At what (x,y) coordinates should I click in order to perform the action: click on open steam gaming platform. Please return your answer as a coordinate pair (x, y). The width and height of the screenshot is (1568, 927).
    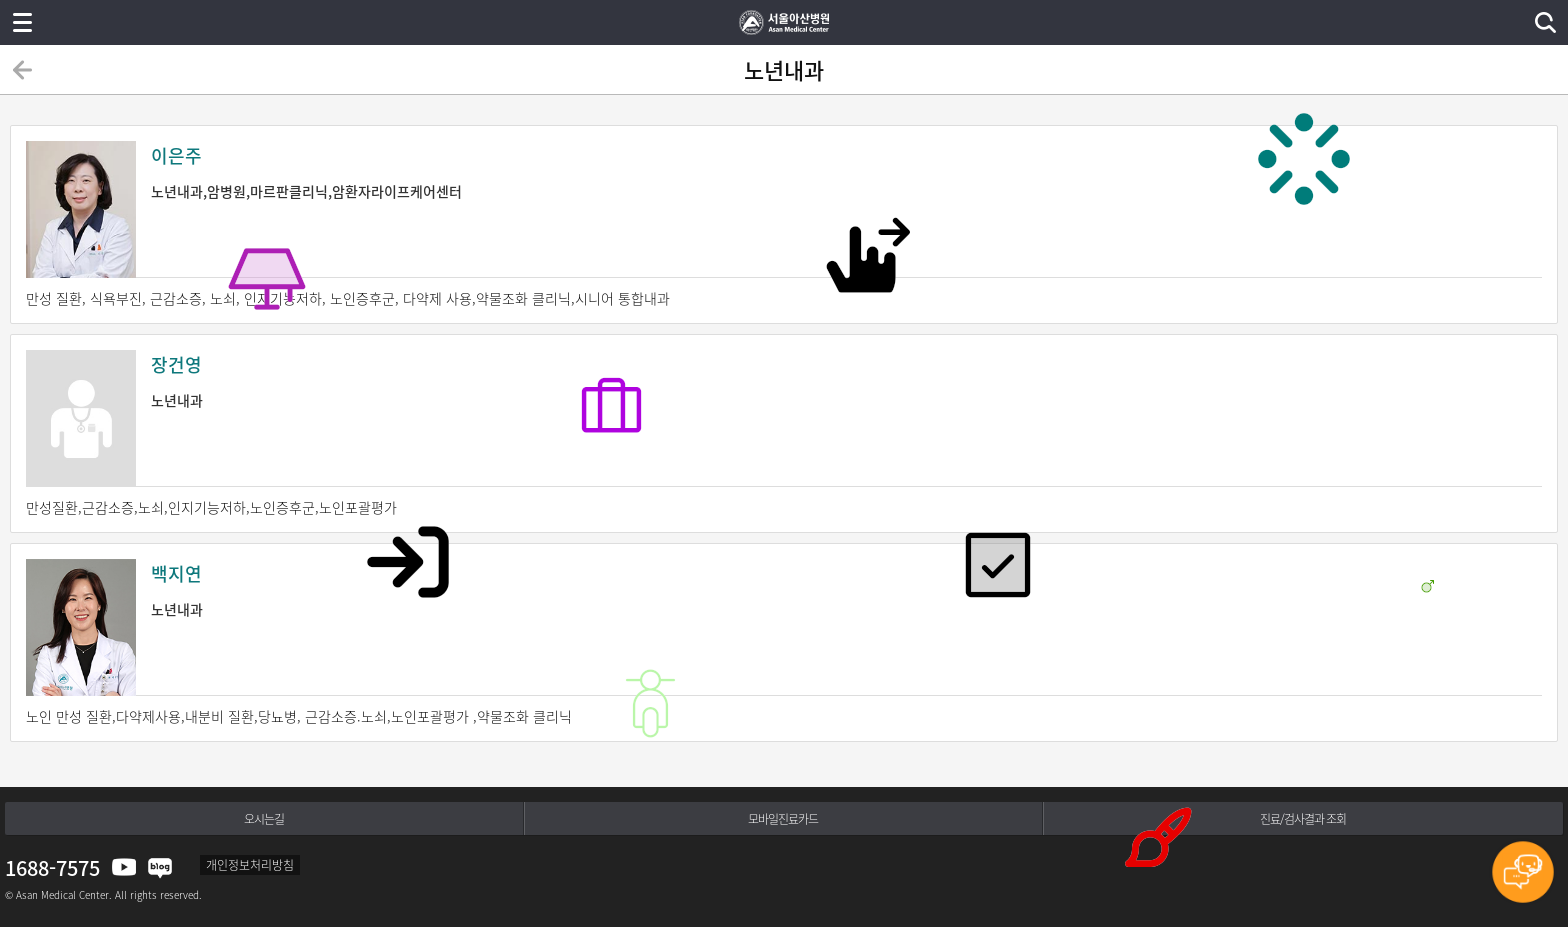
    Looking at the image, I should click on (1304, 159).